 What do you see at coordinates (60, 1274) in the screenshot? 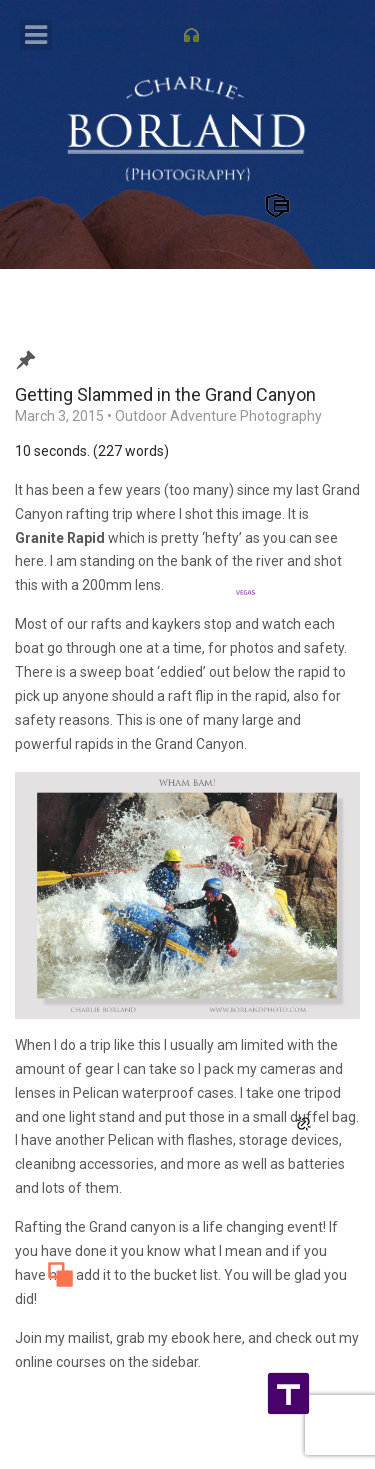
I see `send selected object backward one layer` at bounding box center [60, 1274].